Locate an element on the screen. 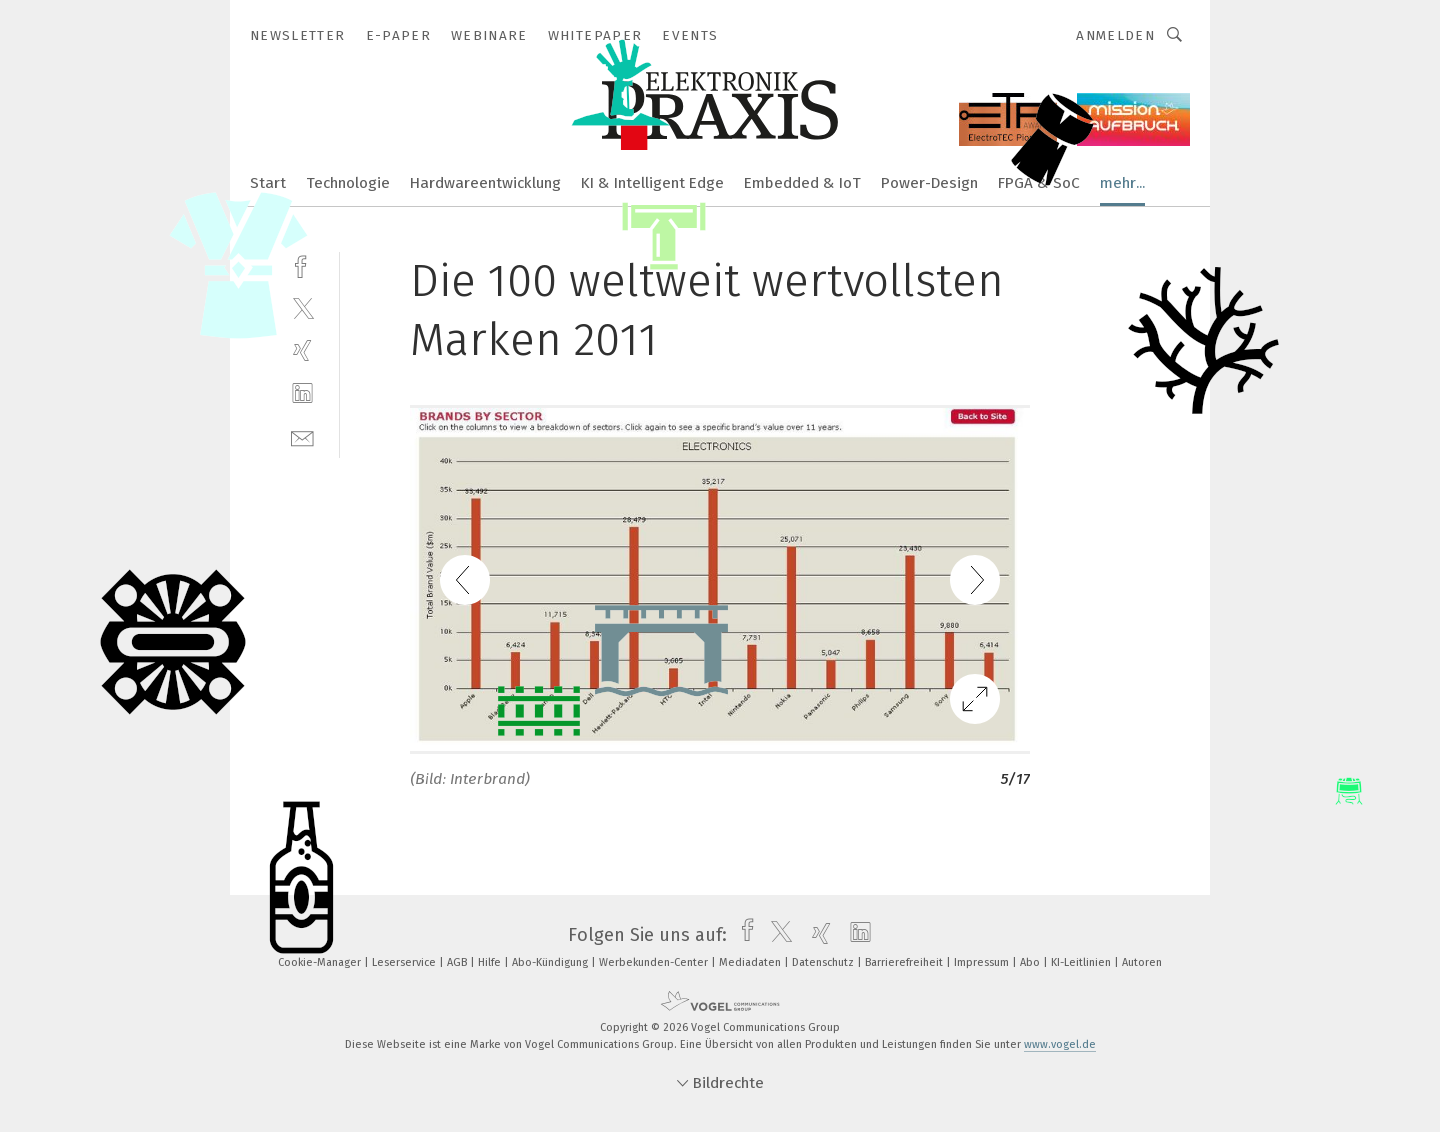  decorative tribal or aztec-style game badge is located at coordinates (173, 642).